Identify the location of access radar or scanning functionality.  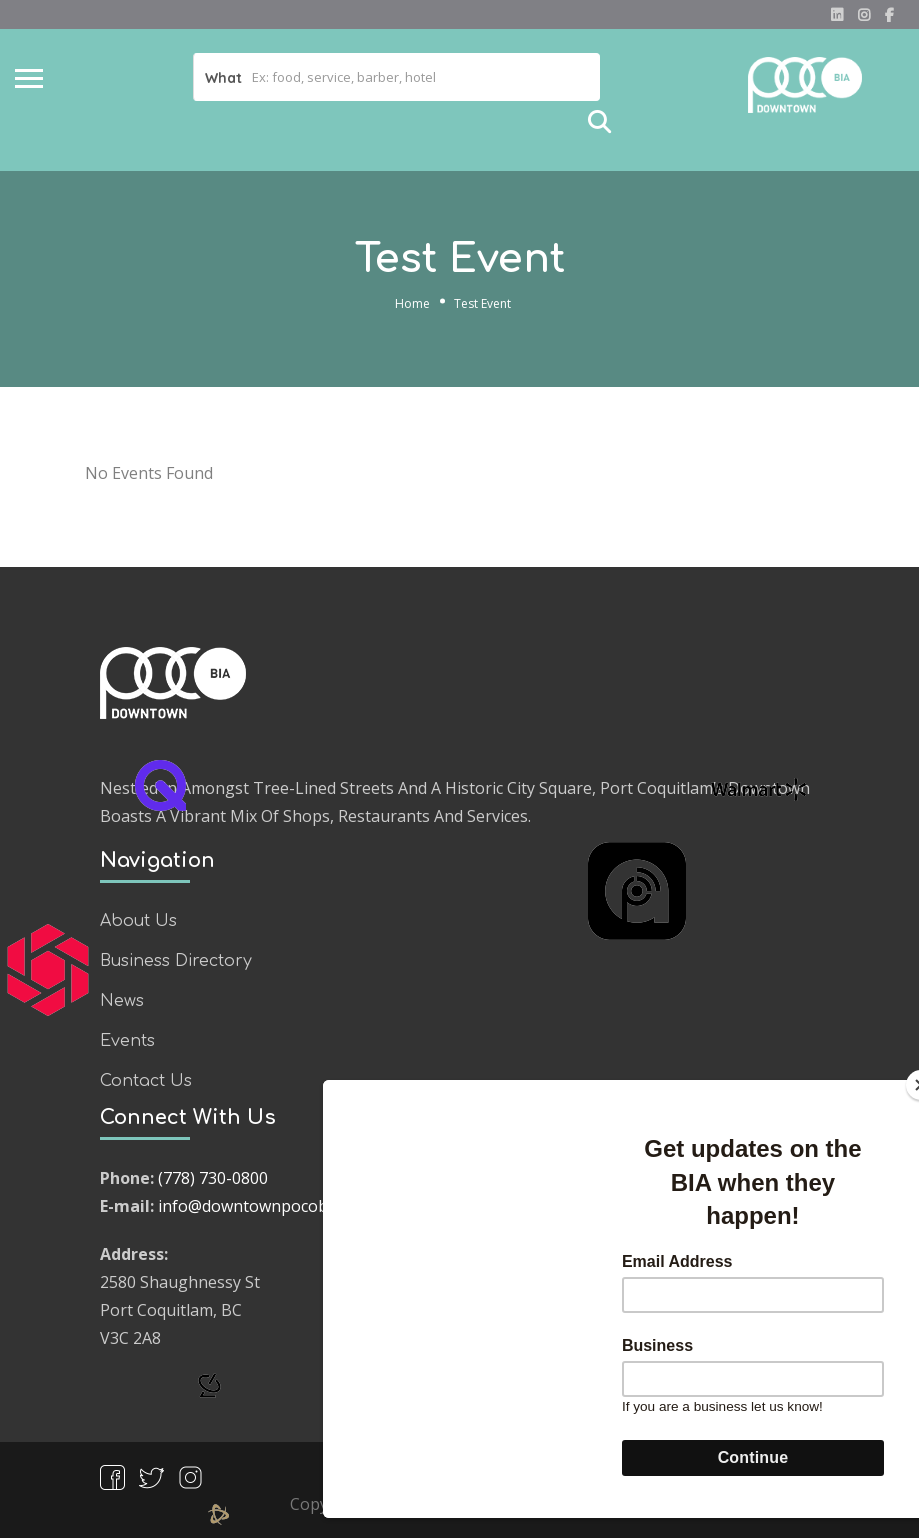
(209, 1385).